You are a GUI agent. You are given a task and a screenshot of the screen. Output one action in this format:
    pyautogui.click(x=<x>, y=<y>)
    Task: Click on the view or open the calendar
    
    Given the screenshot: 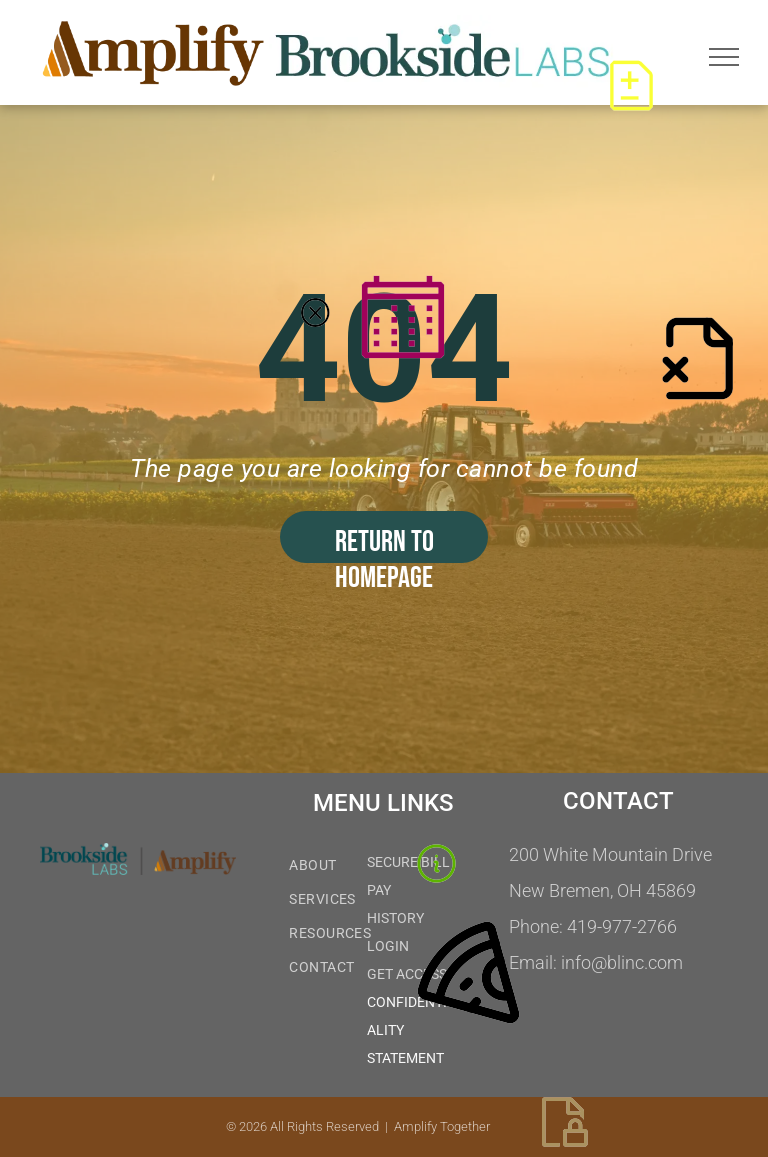 What is the action you would take?
    pyautogui.click(x=403, y=317)
    